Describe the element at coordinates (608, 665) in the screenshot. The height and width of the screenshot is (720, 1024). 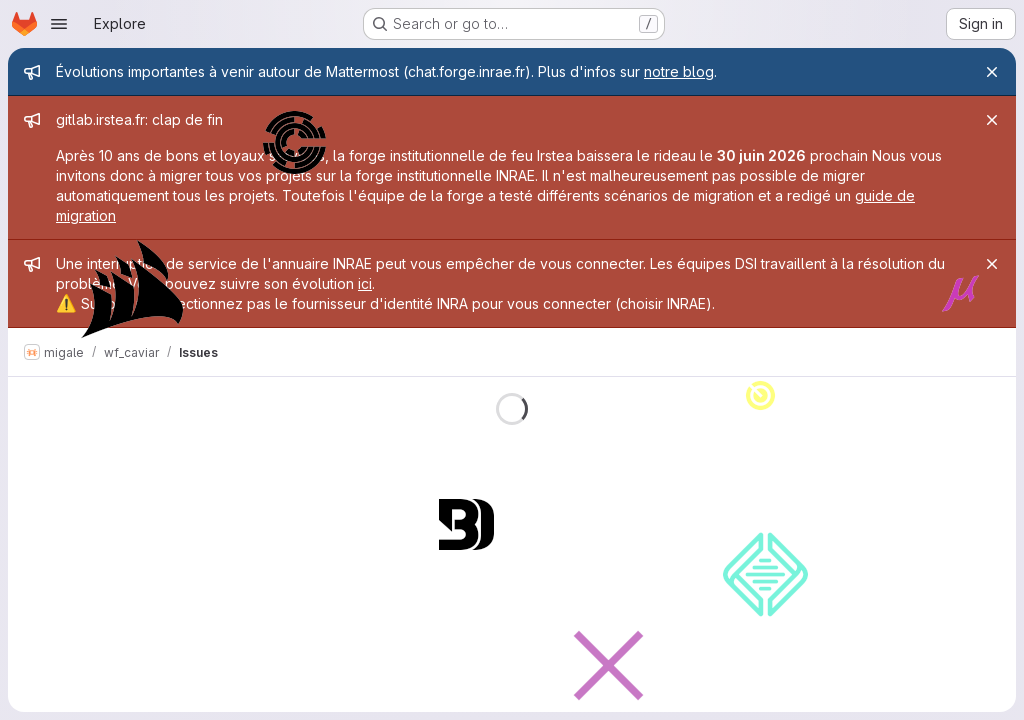
I see `close or dismiss the current window` at that location.